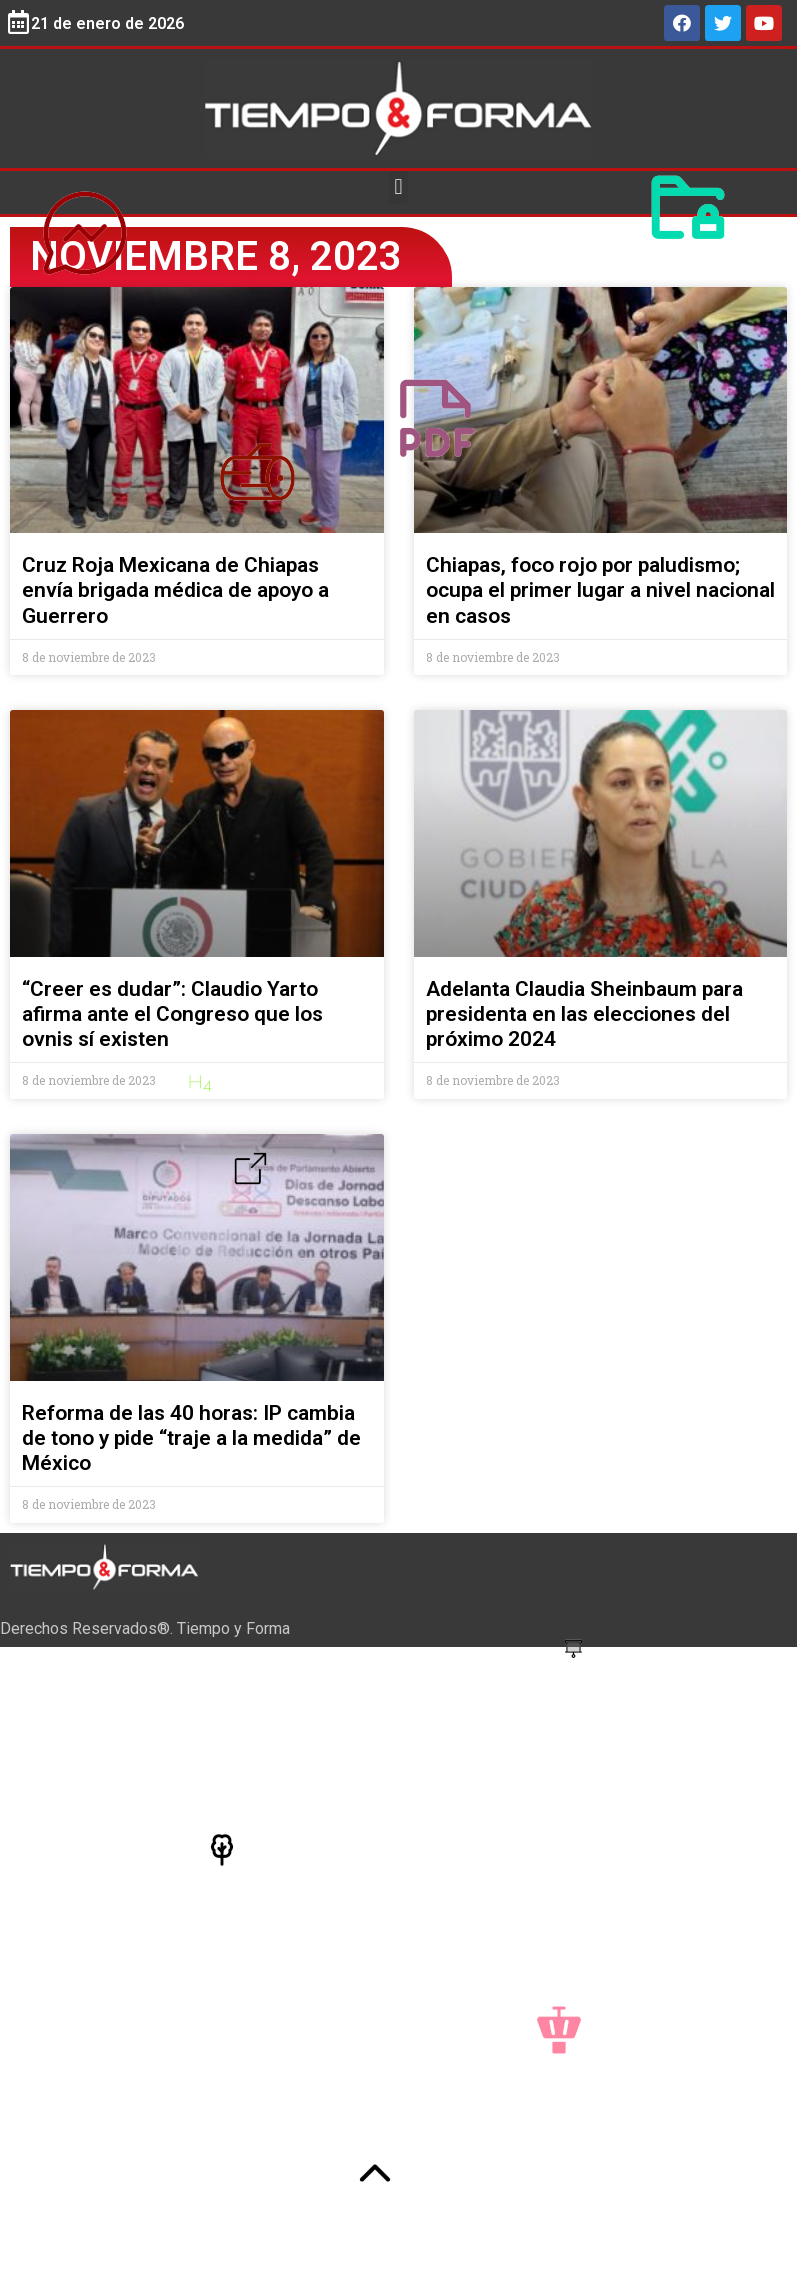 Image resolution: width=797 pixels, height=2280 pixels. What do you see at coordinates (573, 1647) in the screenshot?
I see `start a presentation` at bounding box center [573, 1647].